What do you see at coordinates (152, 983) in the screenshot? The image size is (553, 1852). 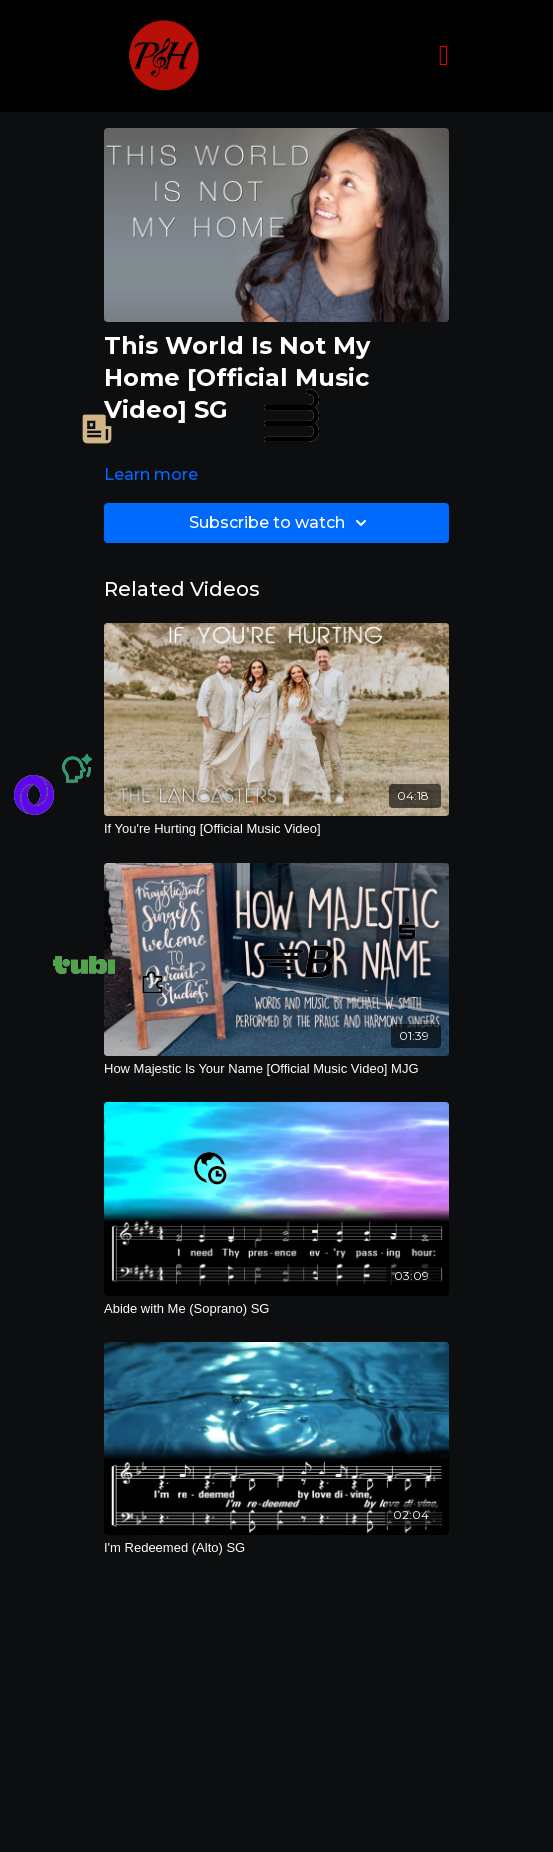 I see `access plugins or extensions` at bounding box center [152, 983].